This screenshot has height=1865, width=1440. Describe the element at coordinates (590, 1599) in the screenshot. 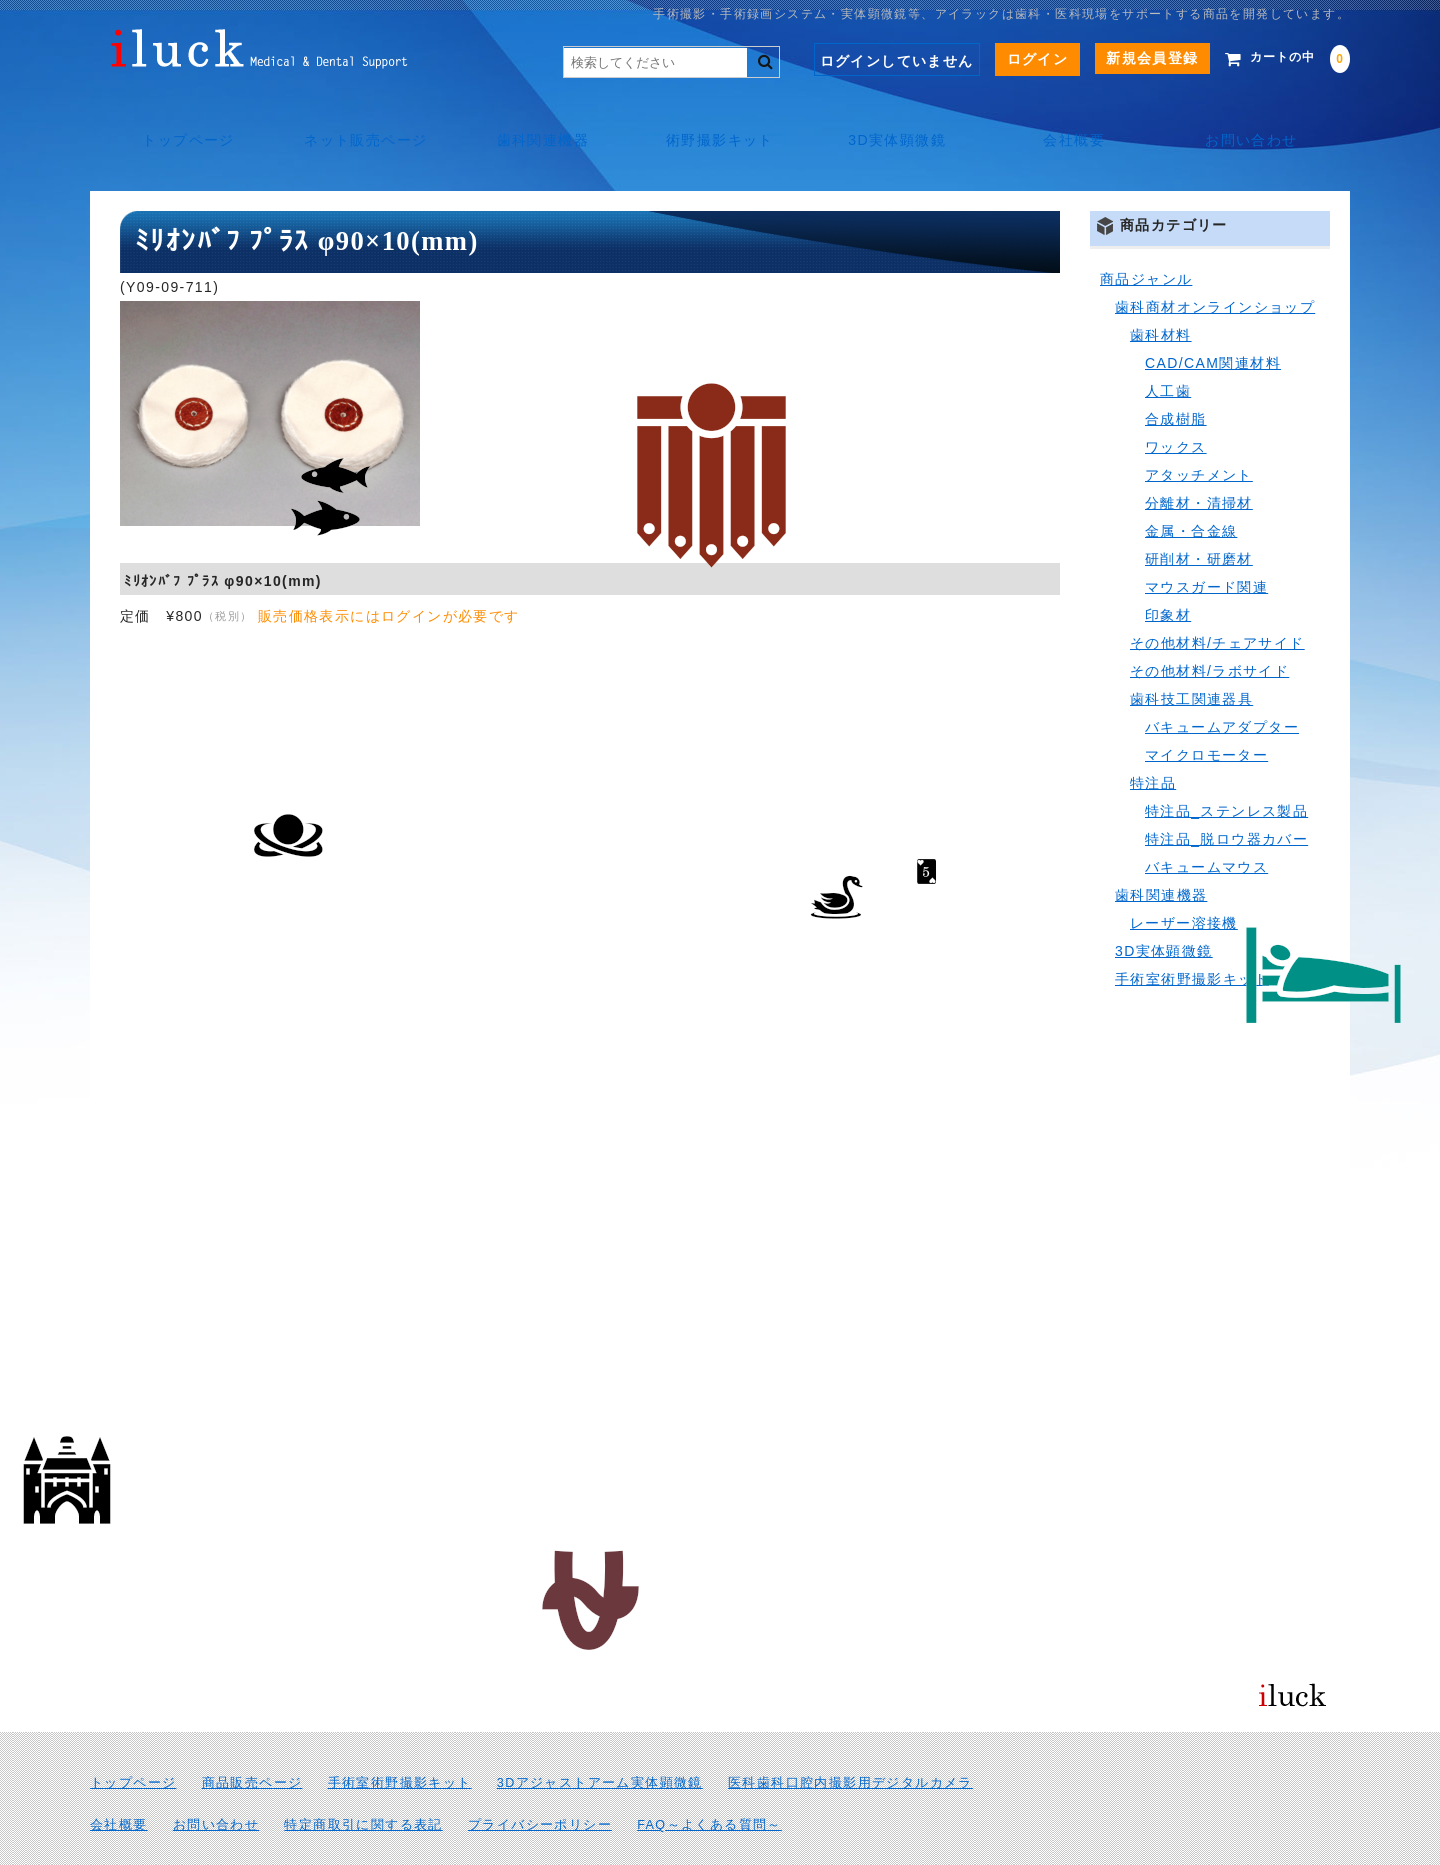

I see `represents the ophiuchus zodiac sign` at that location.